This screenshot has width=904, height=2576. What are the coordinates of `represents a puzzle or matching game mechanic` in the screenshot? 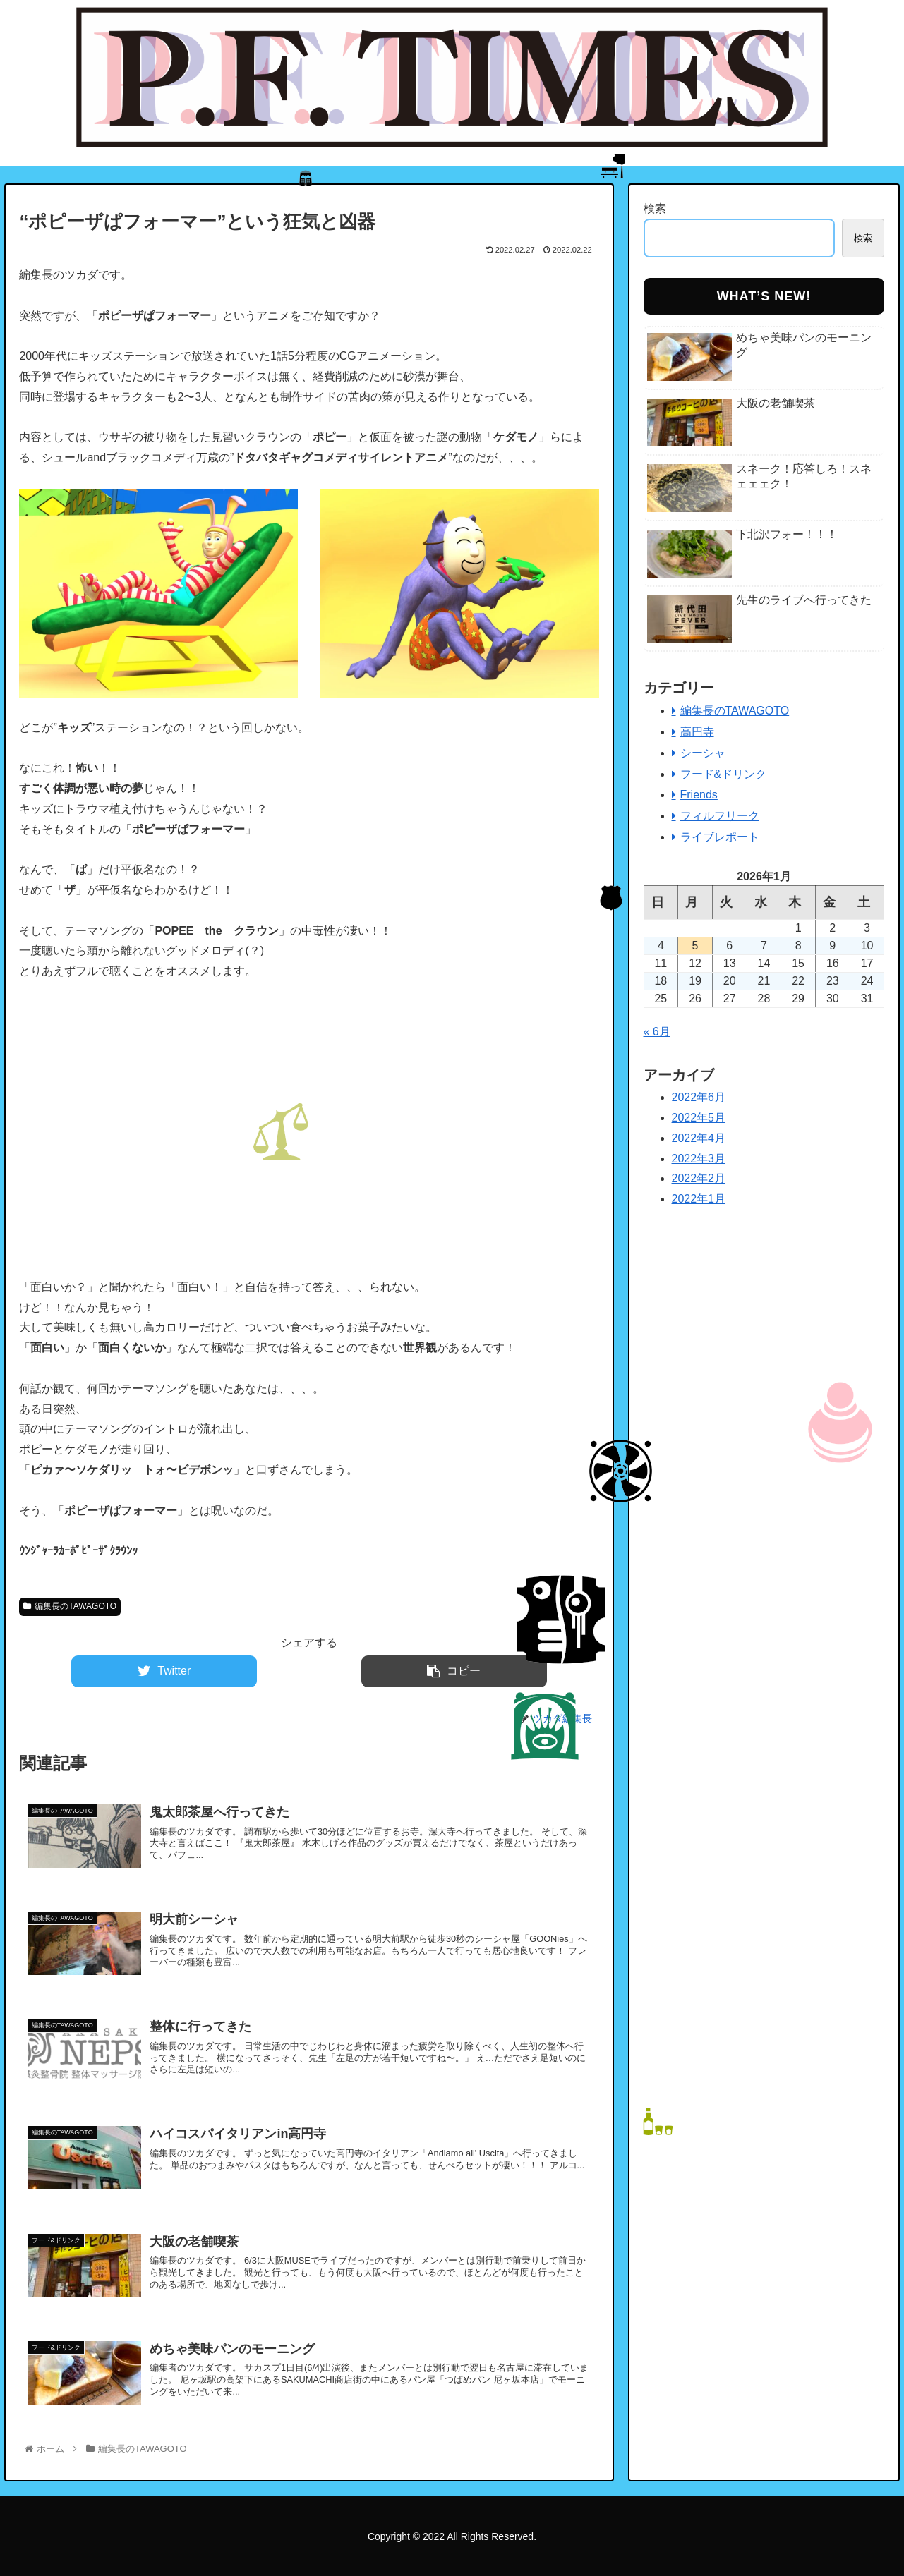 It's located at (561, 1620).